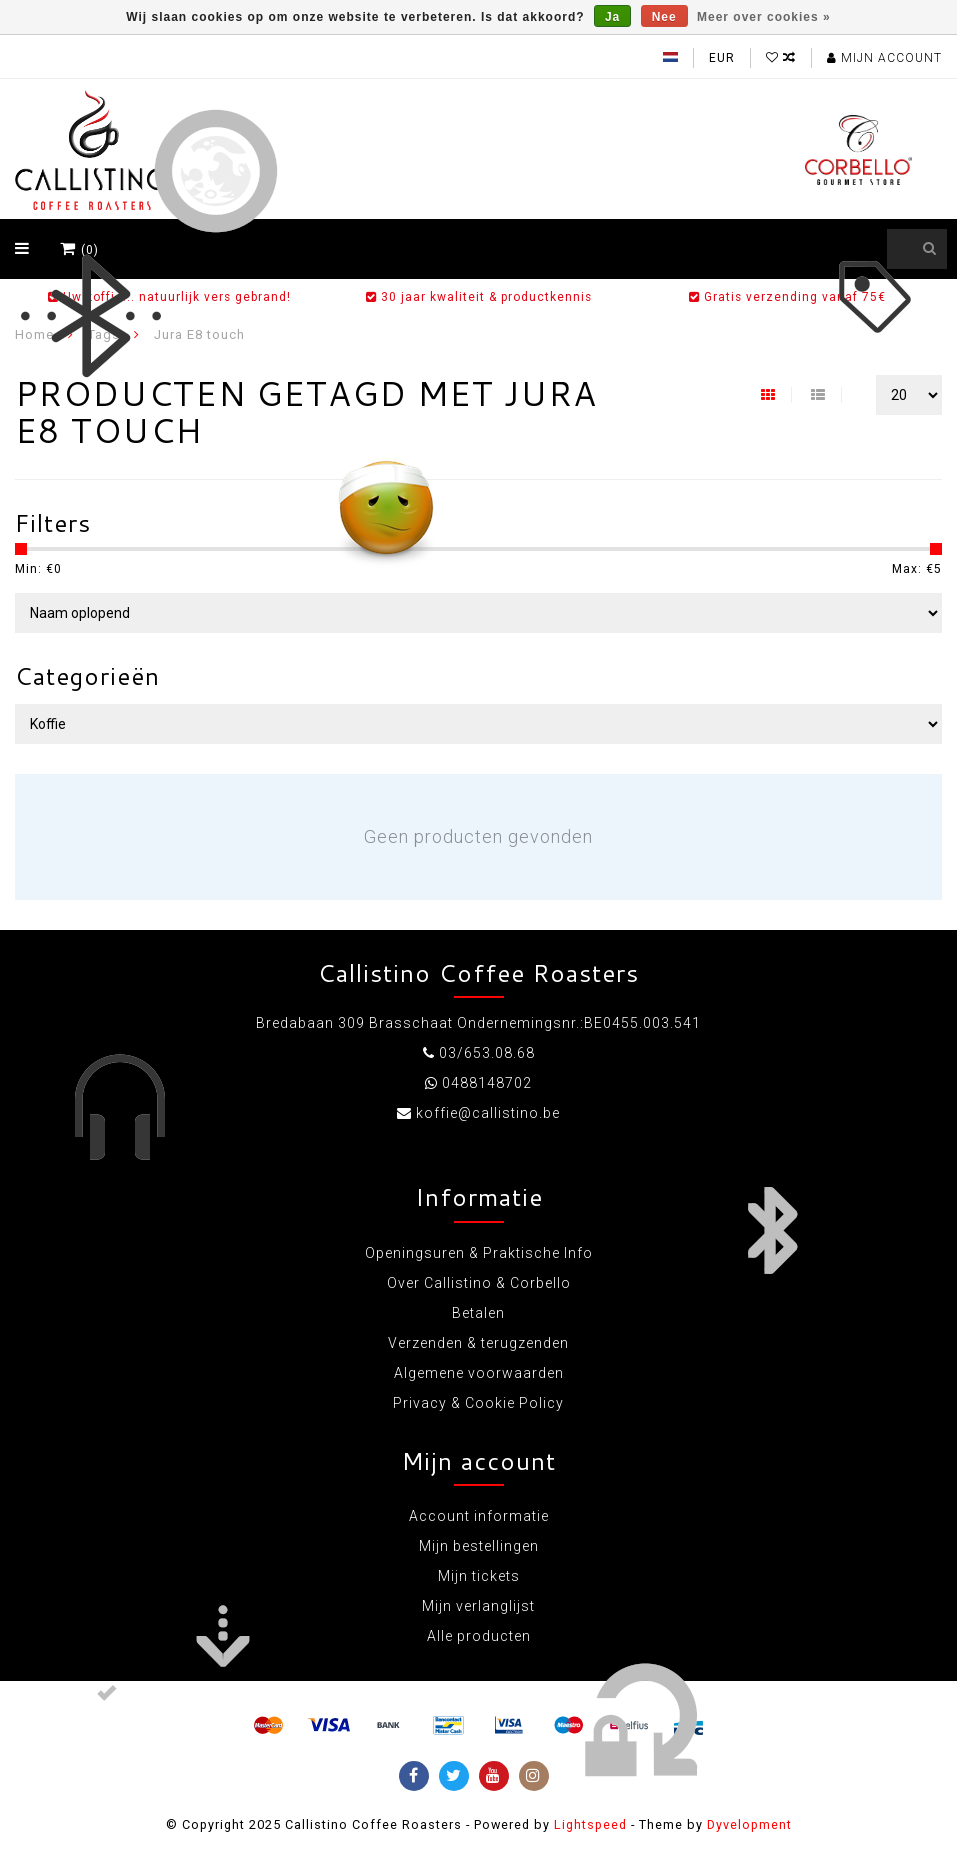 The height and width of the screenshot is (1859, 957). I want to click on bluetooth is enabled and active, so click(91, 316).